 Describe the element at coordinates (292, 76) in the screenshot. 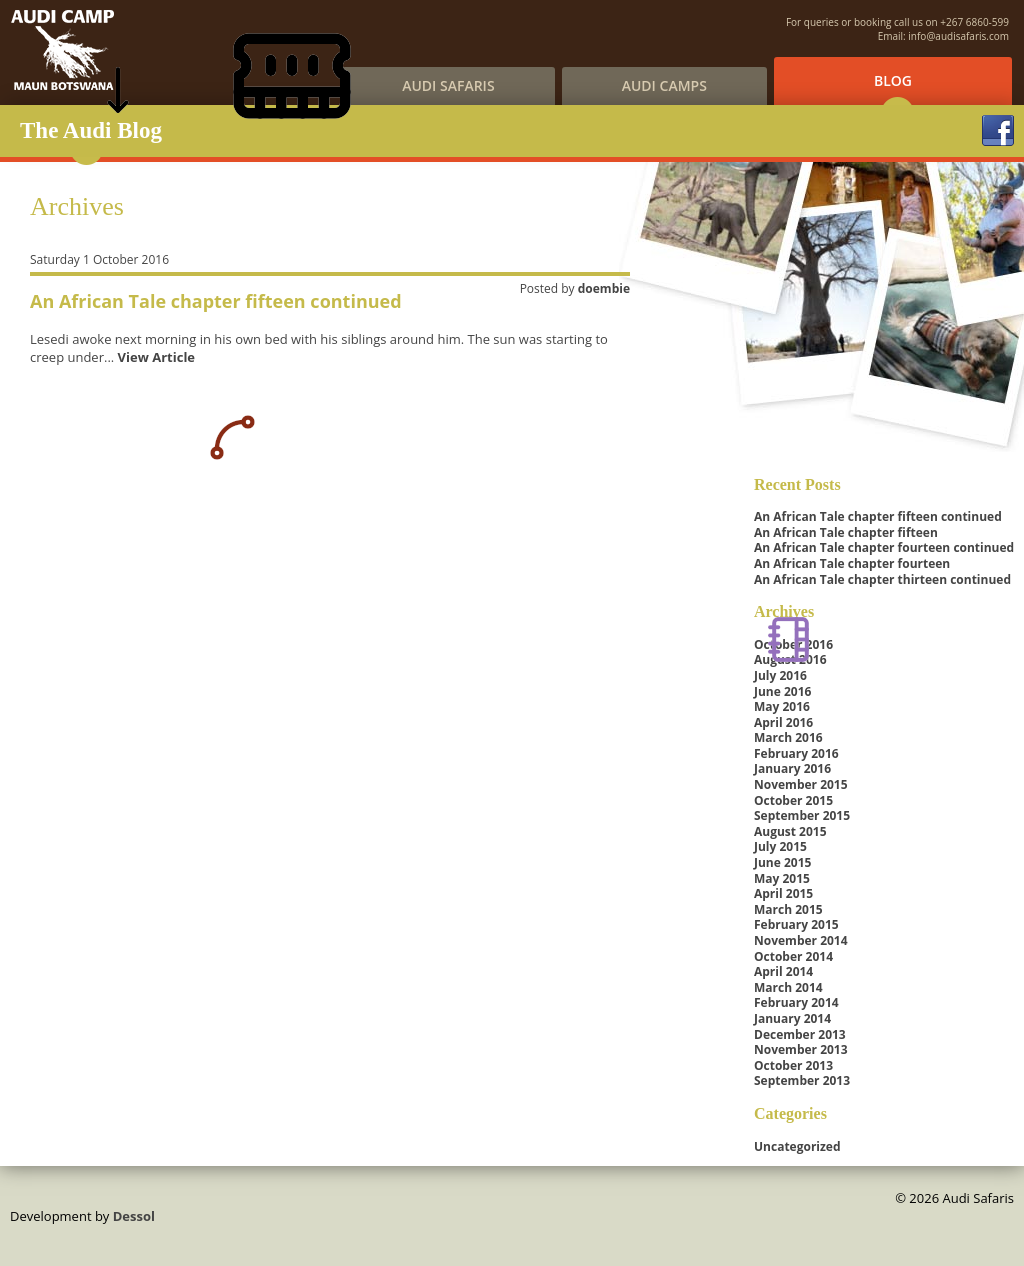

I see `access storage or memory settings` at that location.